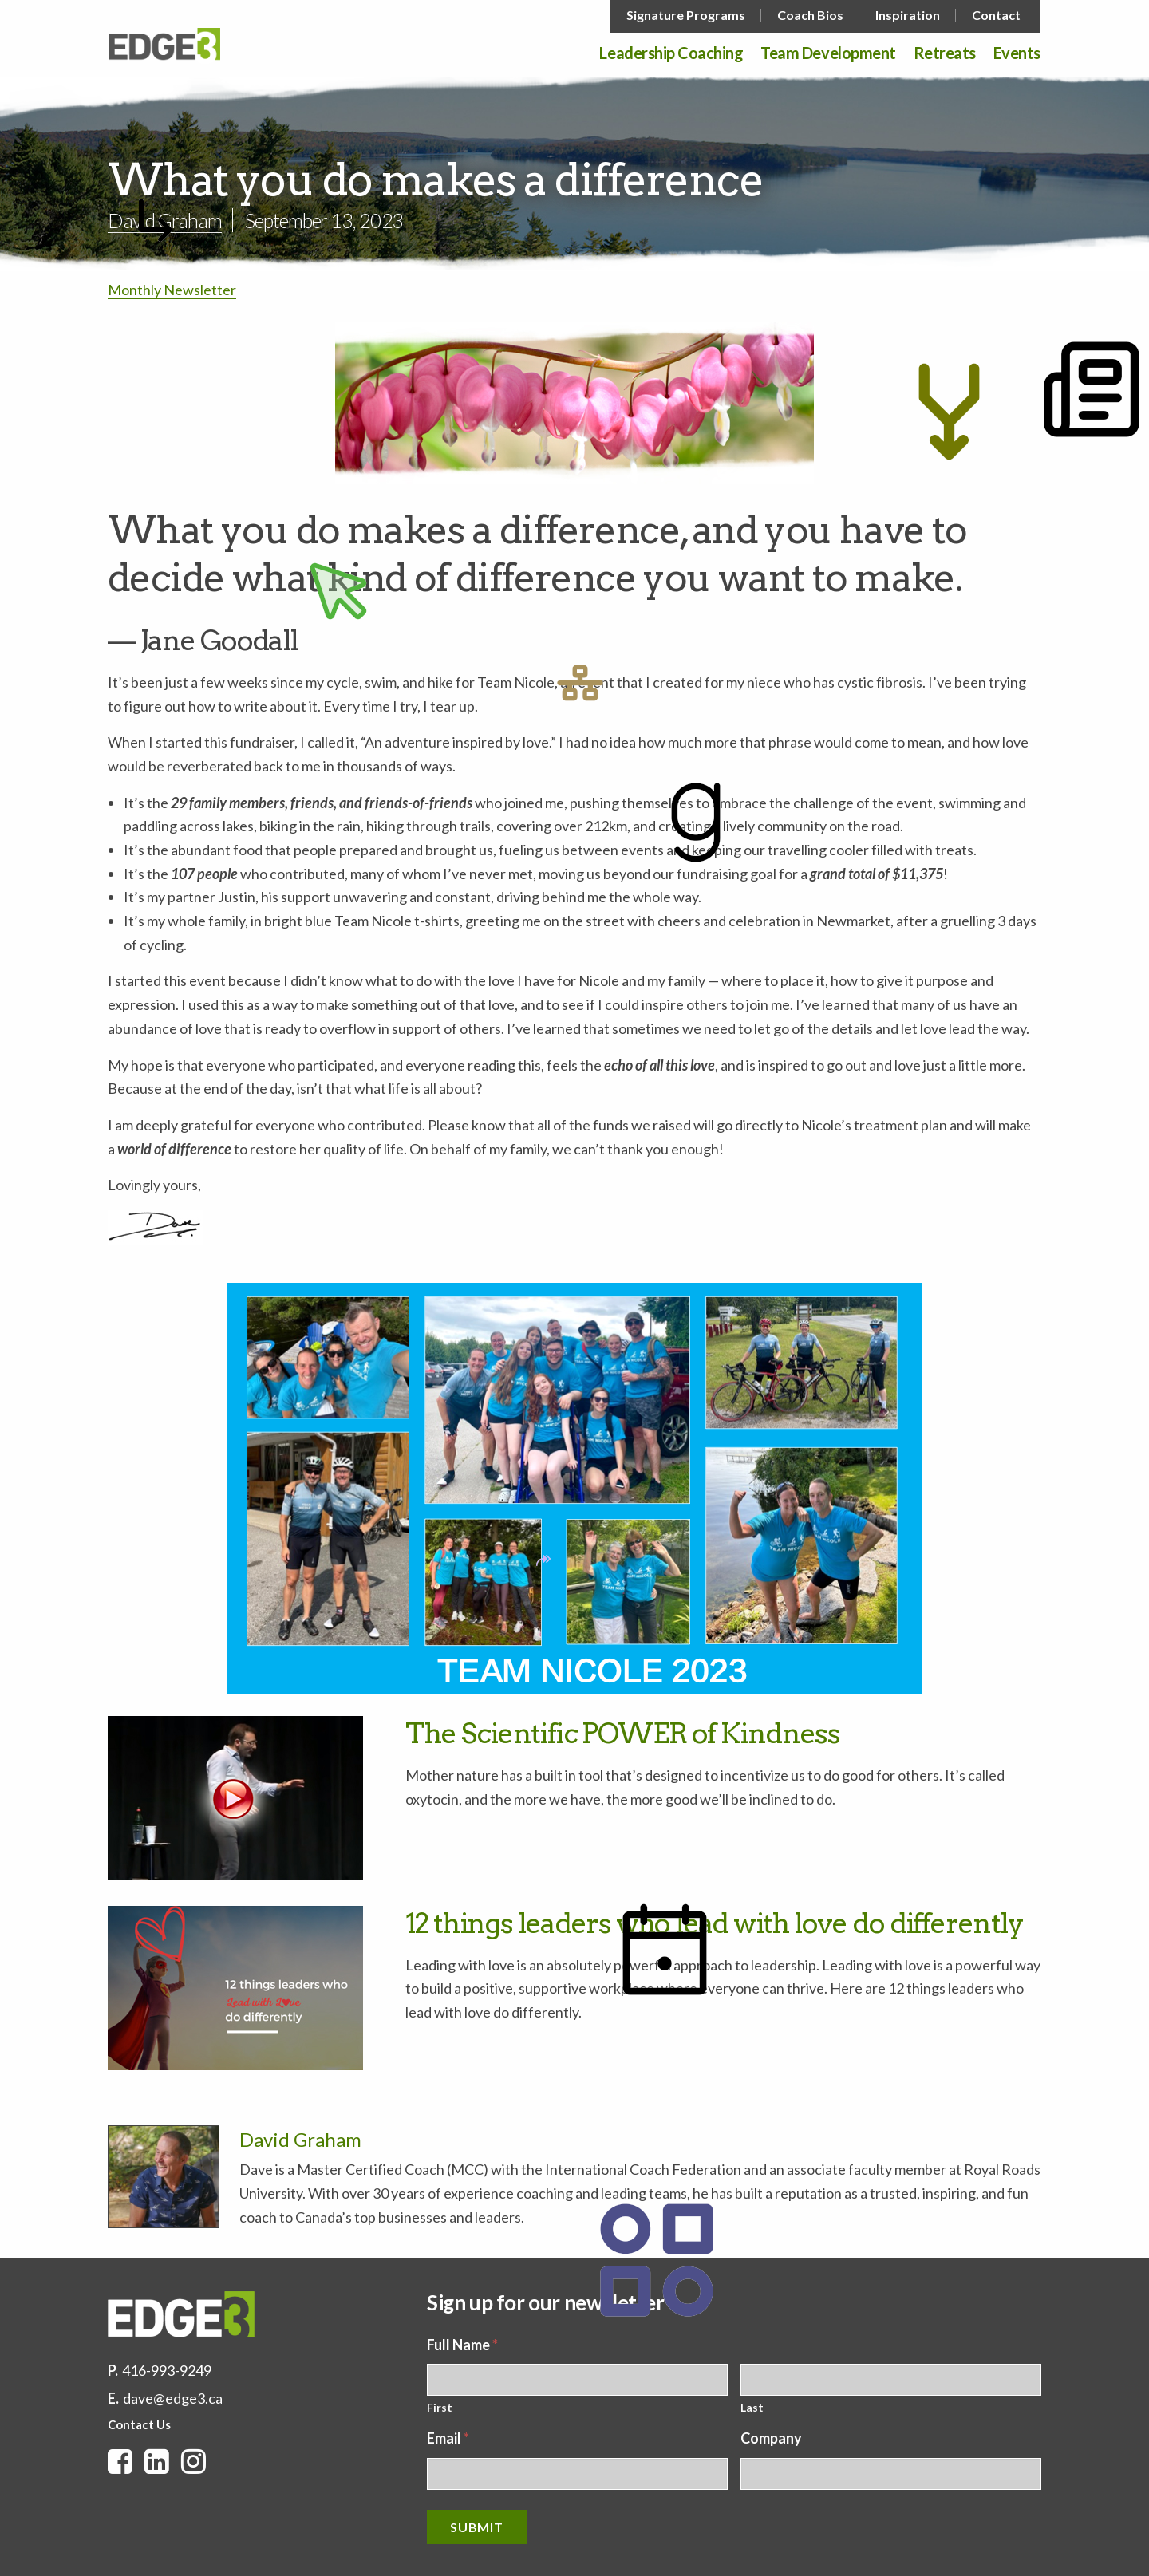 This screenshot has width=1149, height=2576. I want to click on indicates a calendar event or reminder, so click(665, 1953).